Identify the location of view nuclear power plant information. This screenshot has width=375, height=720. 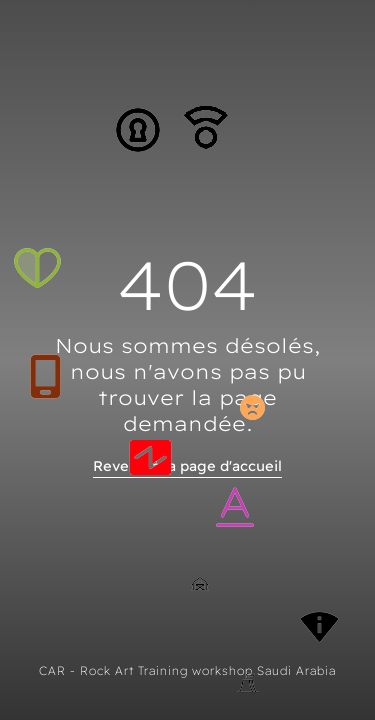
(248, 684).